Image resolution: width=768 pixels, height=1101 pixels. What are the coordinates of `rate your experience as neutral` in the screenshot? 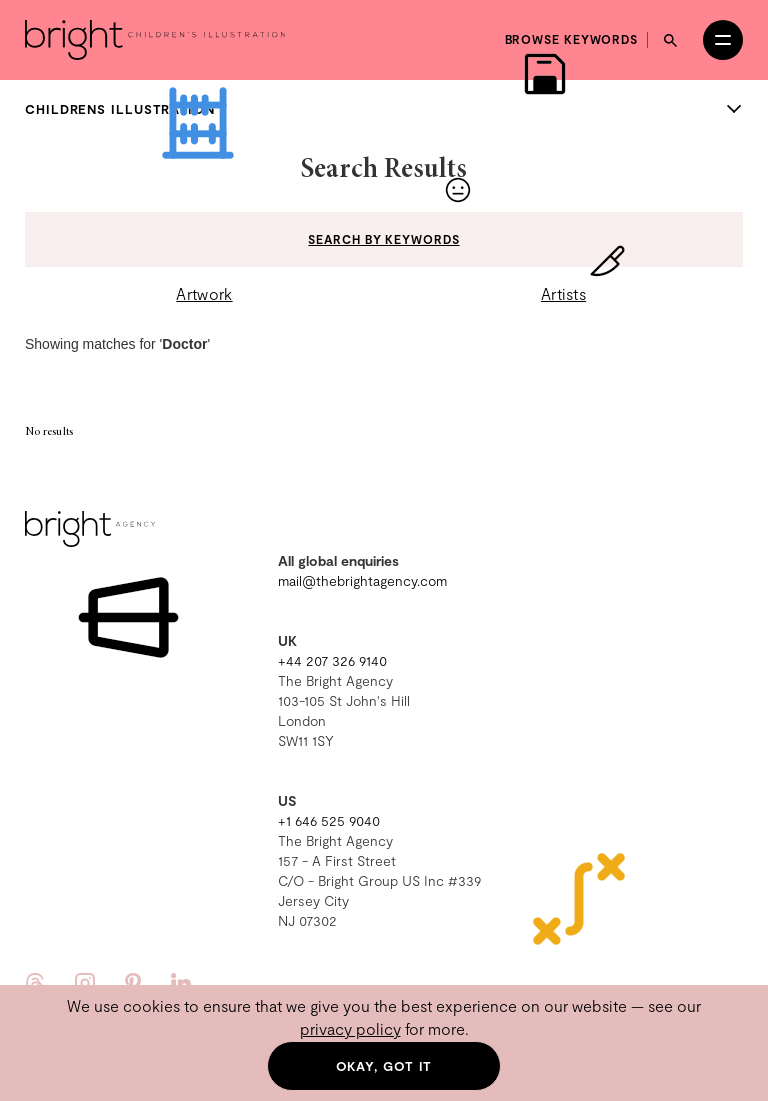 It's located at (458, 190).